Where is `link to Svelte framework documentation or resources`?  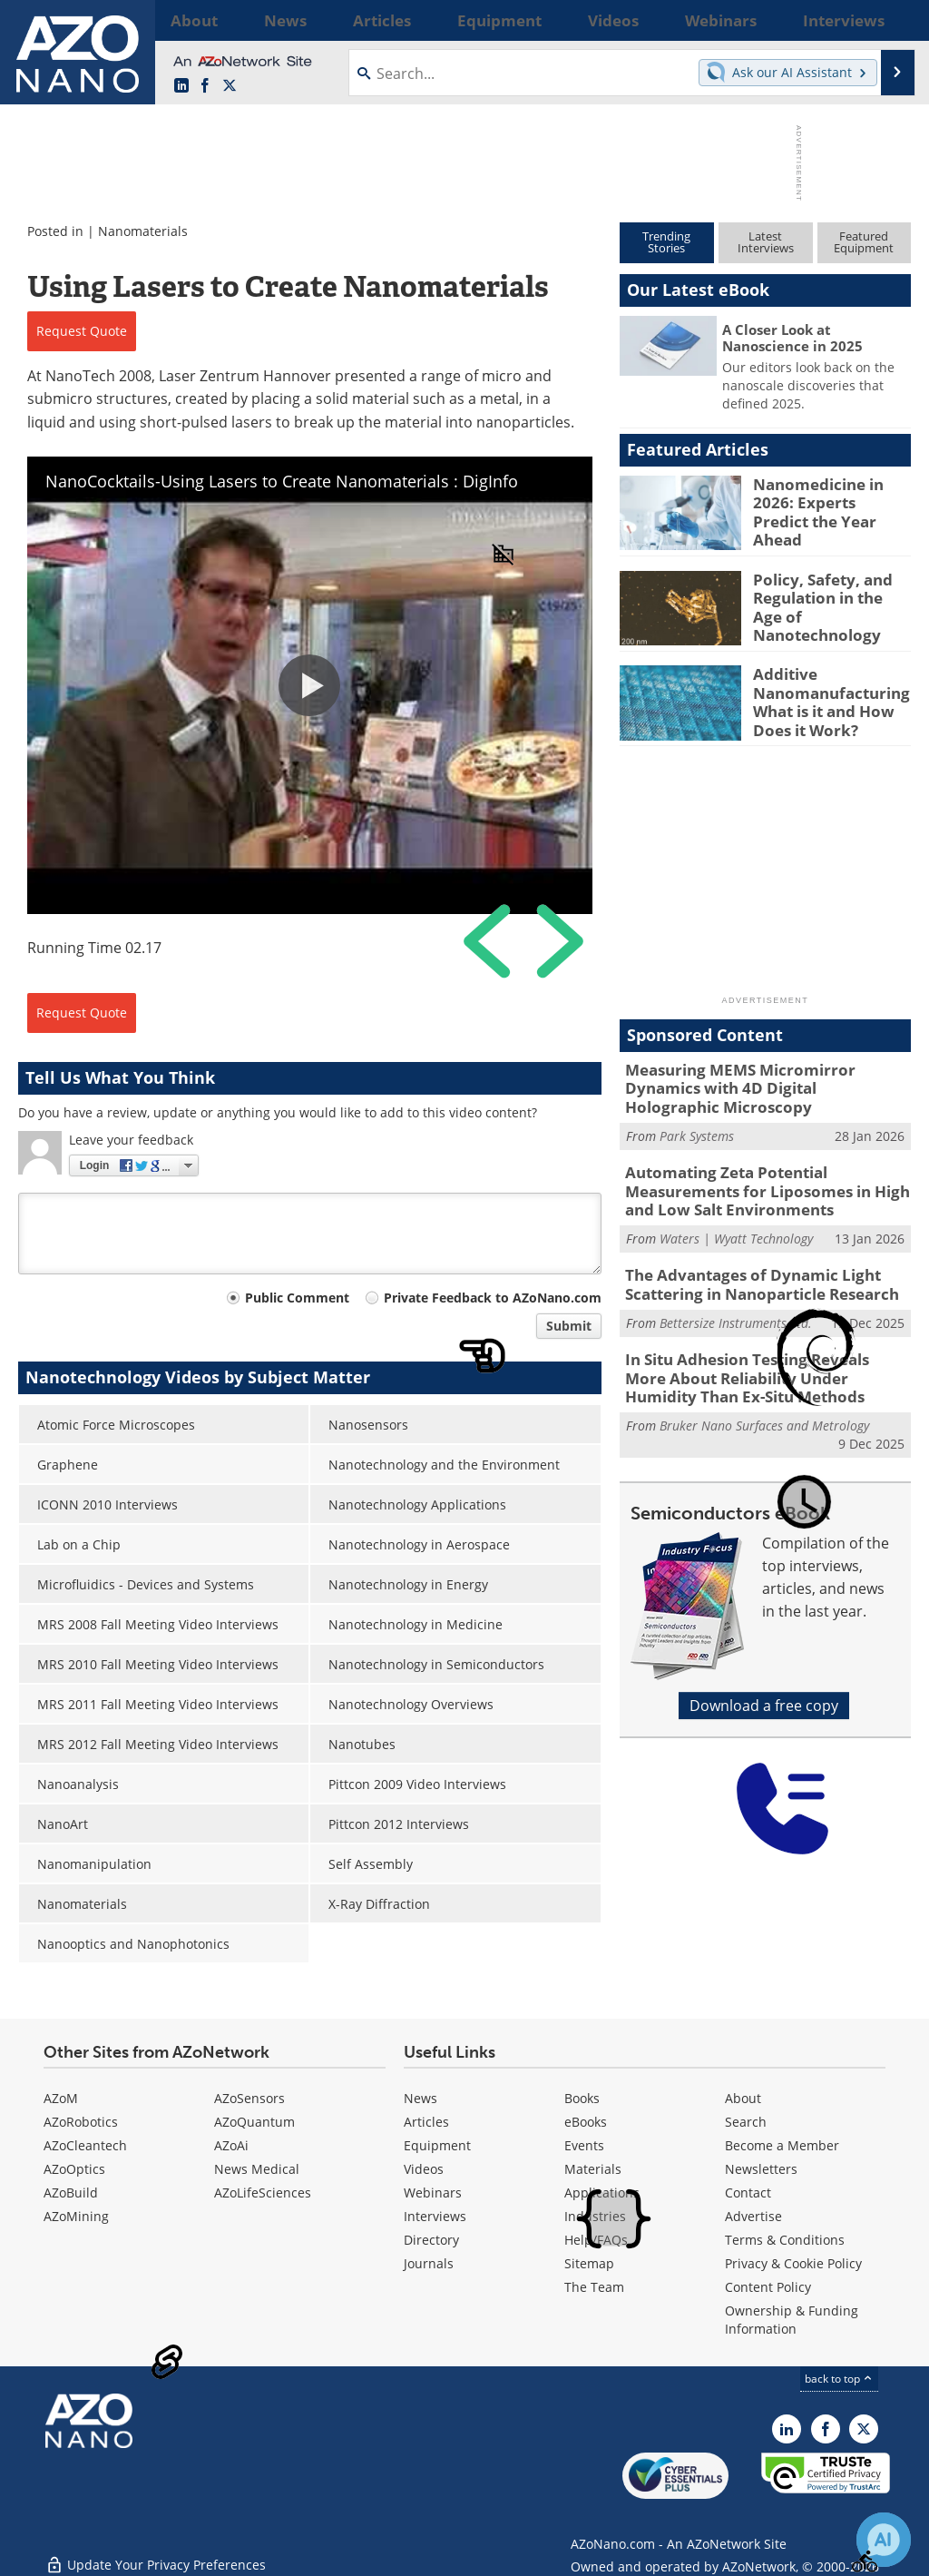
link to Svelte framework documentation or resources is located at coordinates (168, 2361).